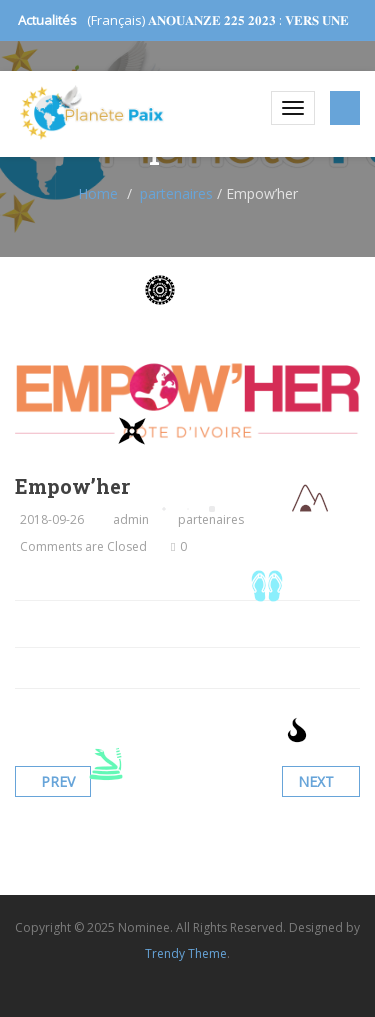 The height and width of the screenshot is (1017, 375). I want to click on browse beach or summer-related content, so click(267, 586).